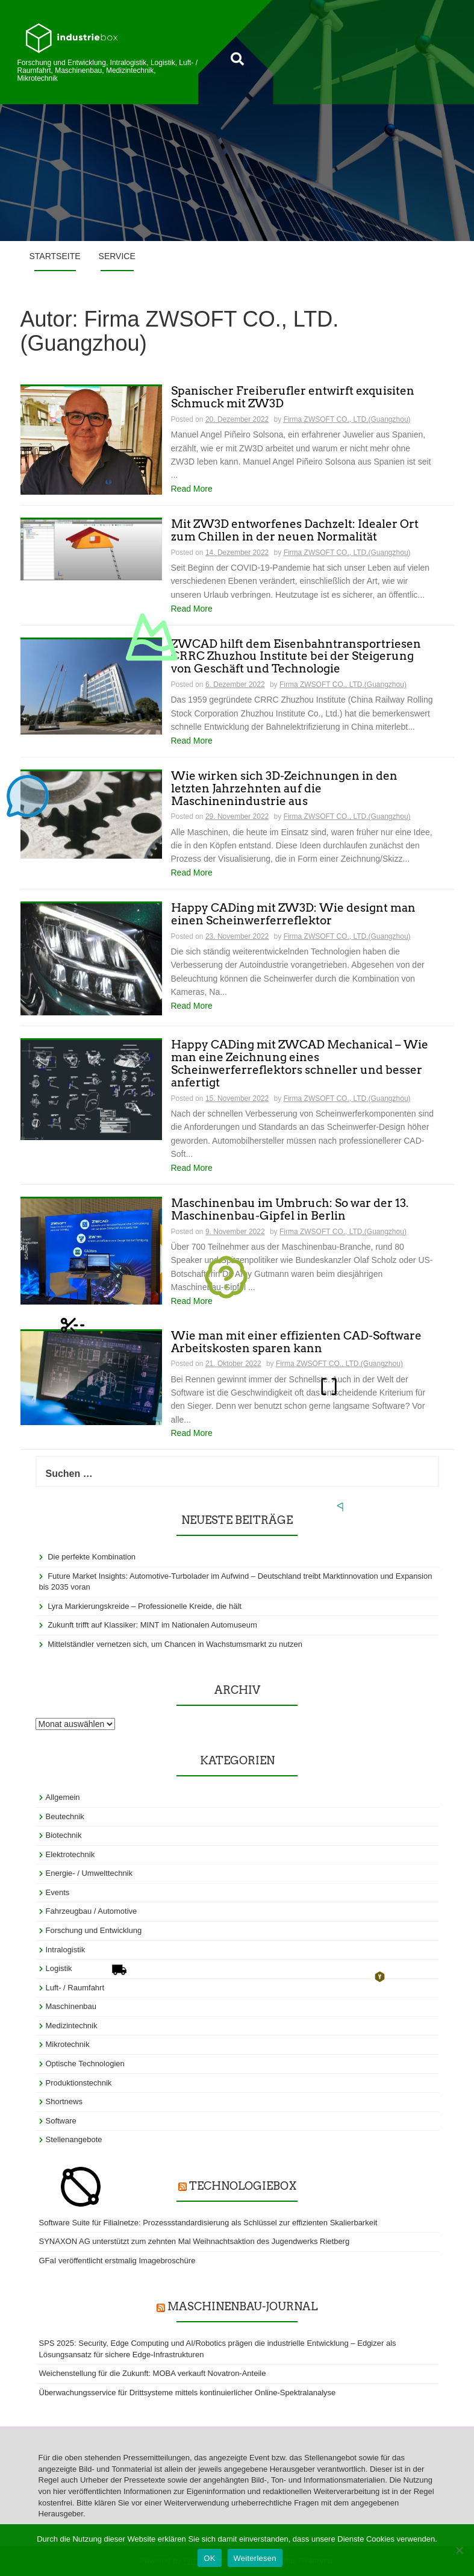  I want to click on cut along the dotted line, so click(72, 1325).